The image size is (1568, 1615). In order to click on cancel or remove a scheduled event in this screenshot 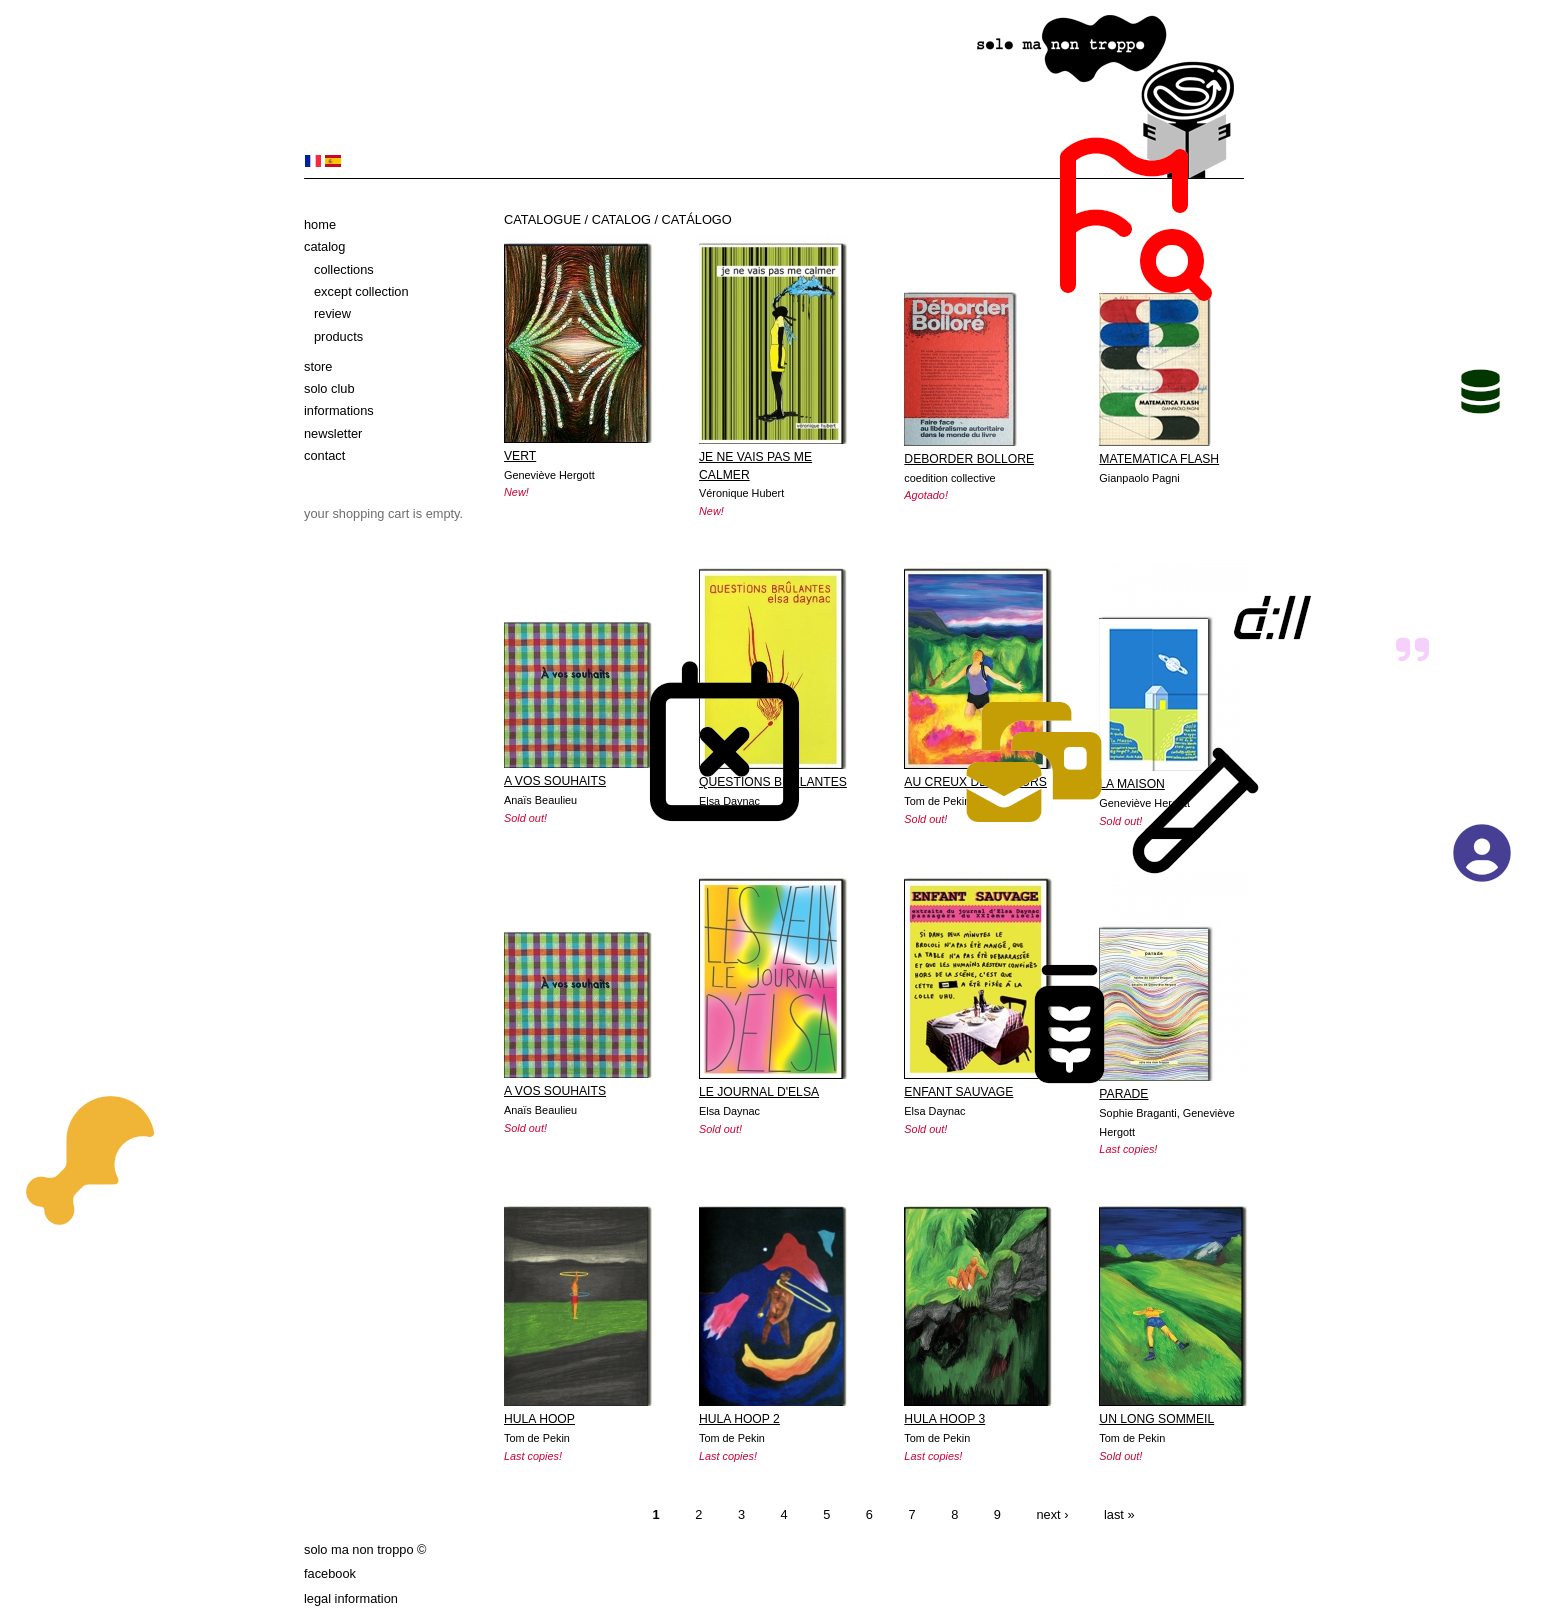, I will do `click(724, 746)`.